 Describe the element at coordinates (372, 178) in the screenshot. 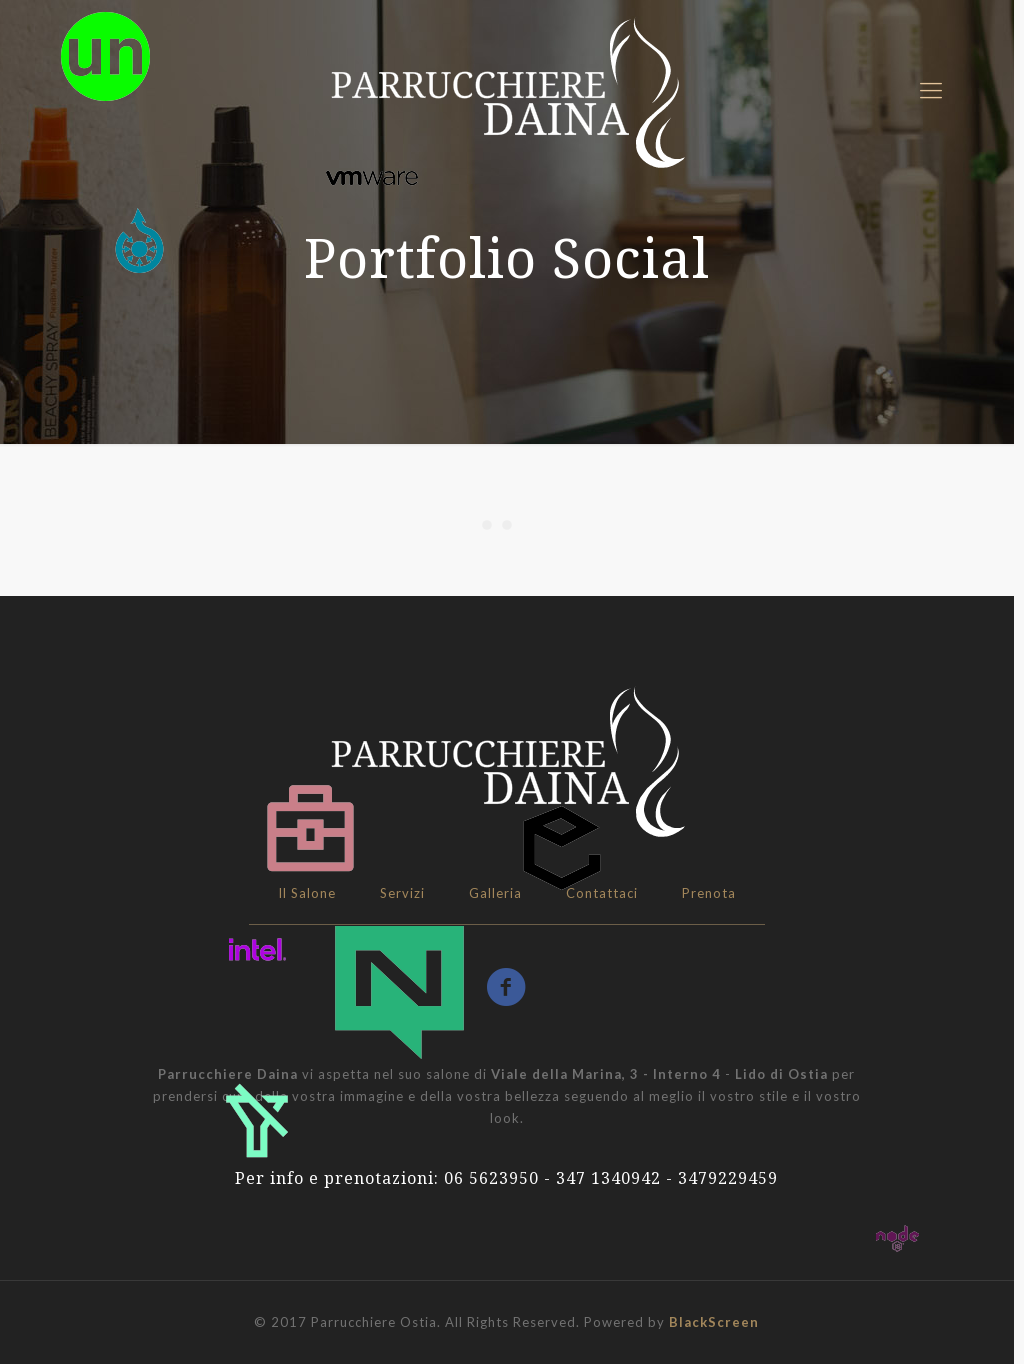

I see `VMware application or service` at that location.